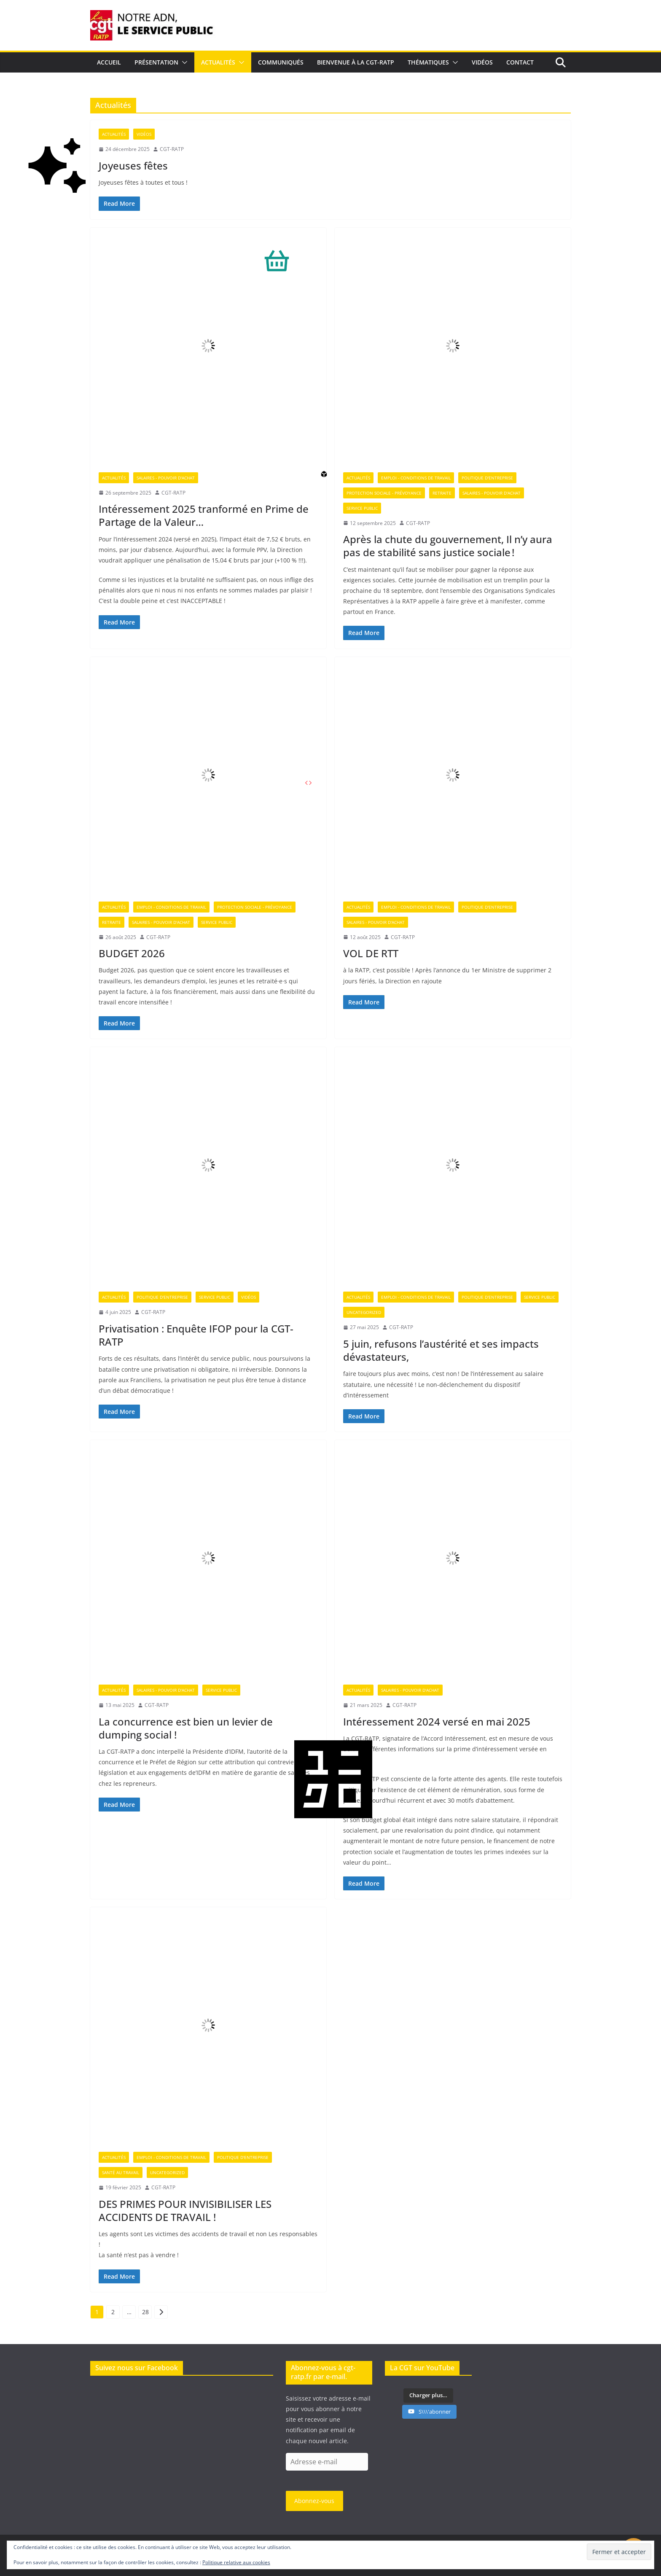 The width and height of the screenshot is (661, 2576). Describe the element at coordinates (324, 474) in the screenshot. I see `access 3d modeling or rendering tools` at that location.